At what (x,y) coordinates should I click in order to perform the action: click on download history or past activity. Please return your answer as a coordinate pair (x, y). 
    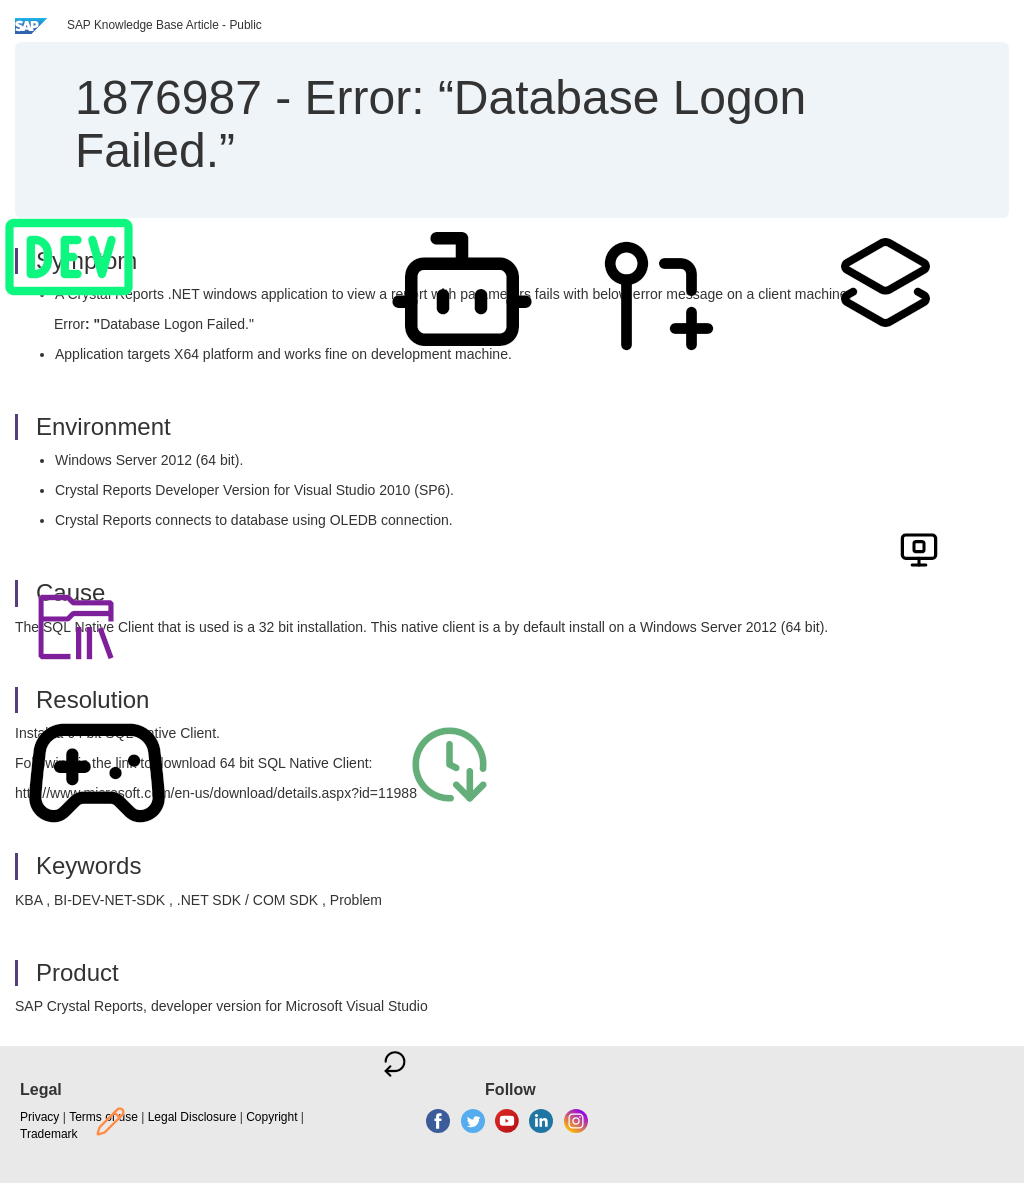
    Looking at the image, I should click on (449, 764).